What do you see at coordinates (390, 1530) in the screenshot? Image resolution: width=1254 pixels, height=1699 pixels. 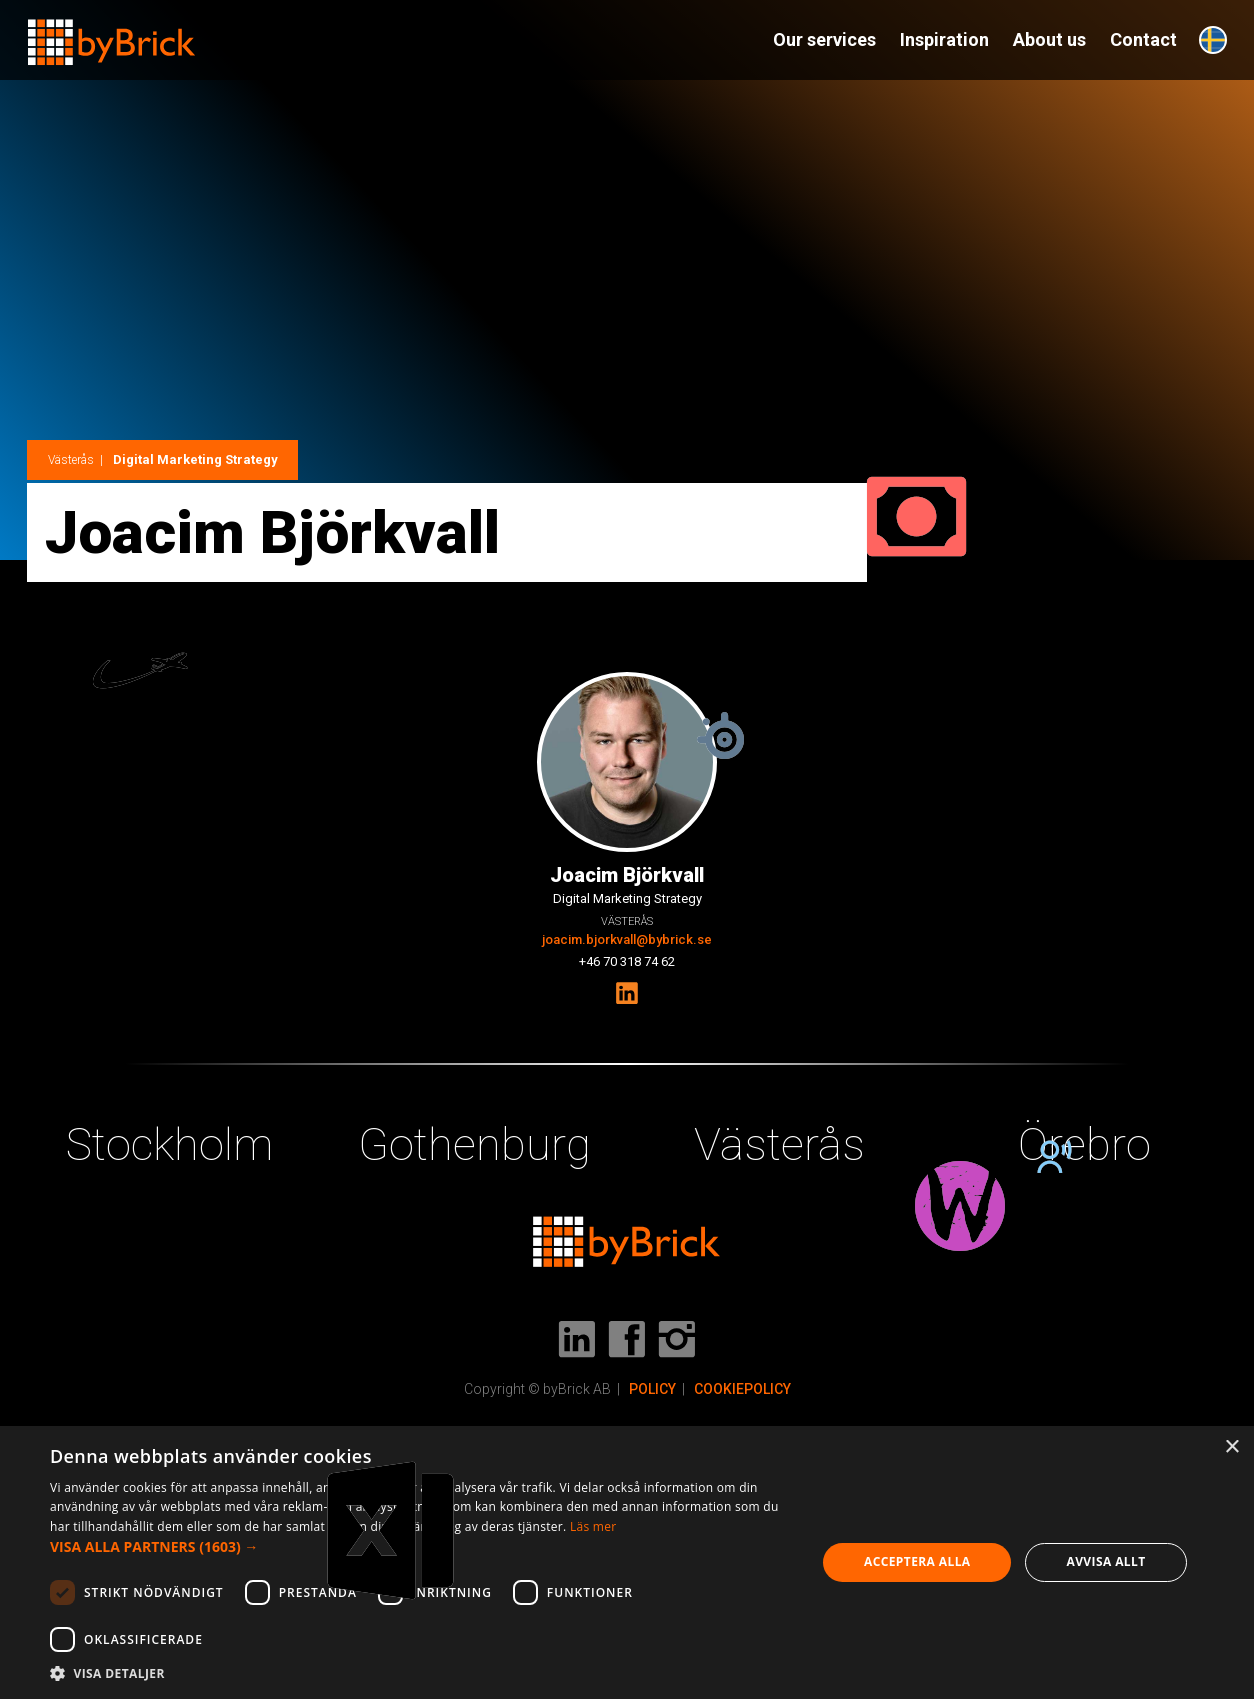 I see `open or view an Excel spreadsheet file` at bounding box center [390, 1530].